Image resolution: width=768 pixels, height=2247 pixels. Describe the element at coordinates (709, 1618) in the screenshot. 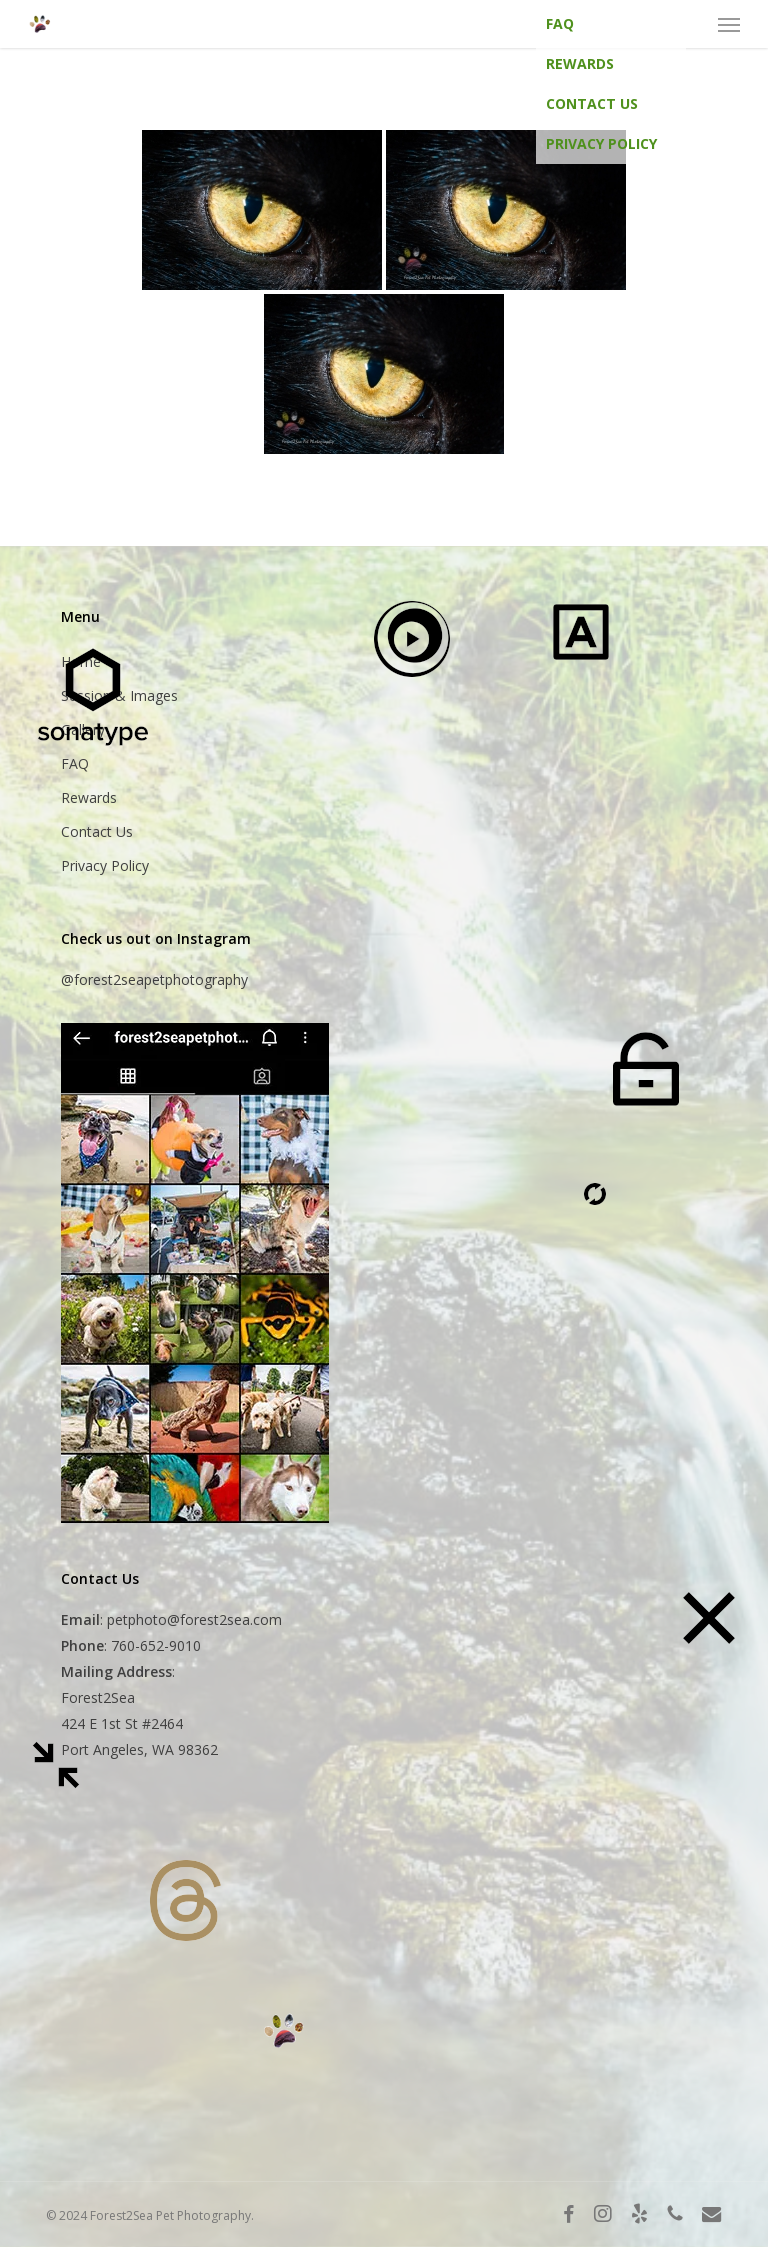

I see `close the current window or dialog` at that location.